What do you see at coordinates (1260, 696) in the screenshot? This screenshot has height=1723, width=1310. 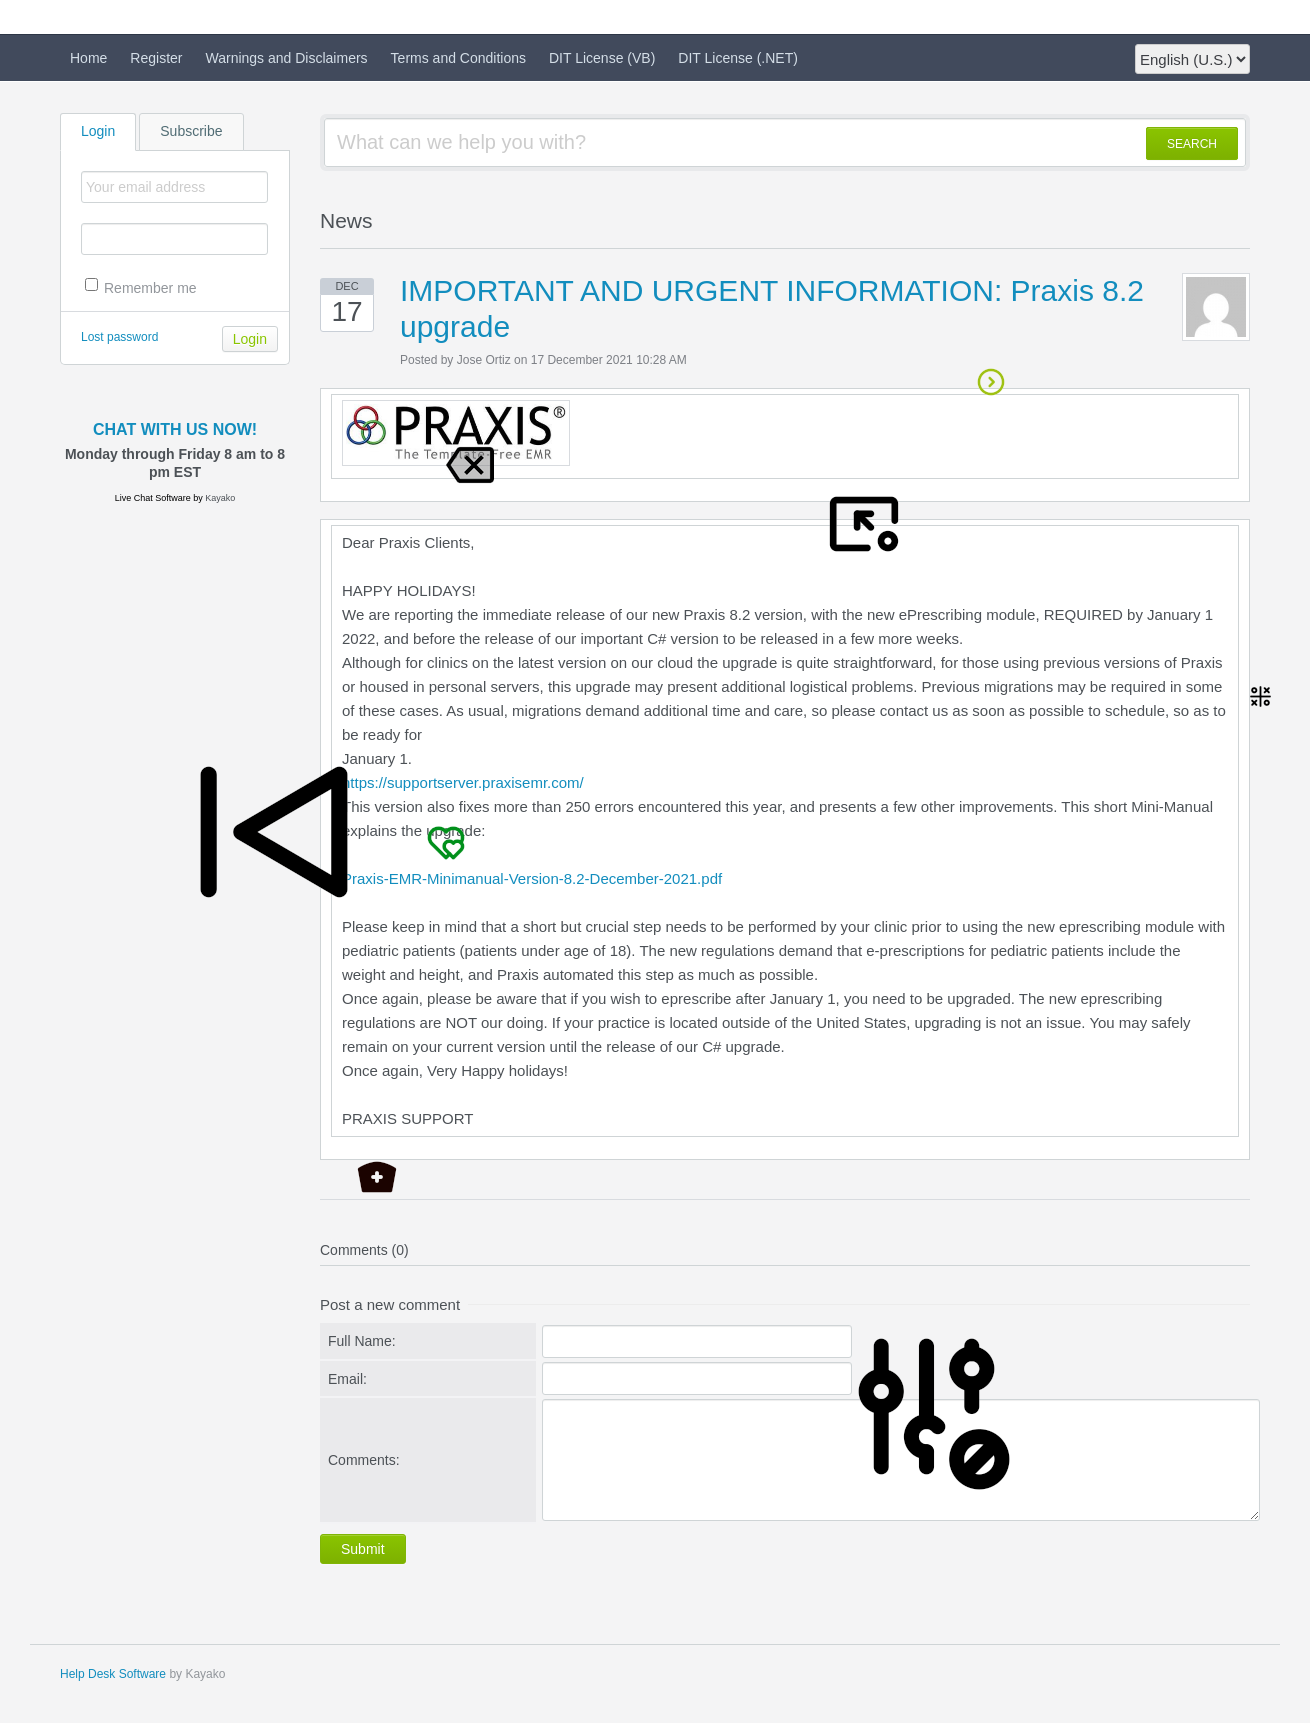 I see `play tic-tac-toe game` at bounding box center [1260, 696].